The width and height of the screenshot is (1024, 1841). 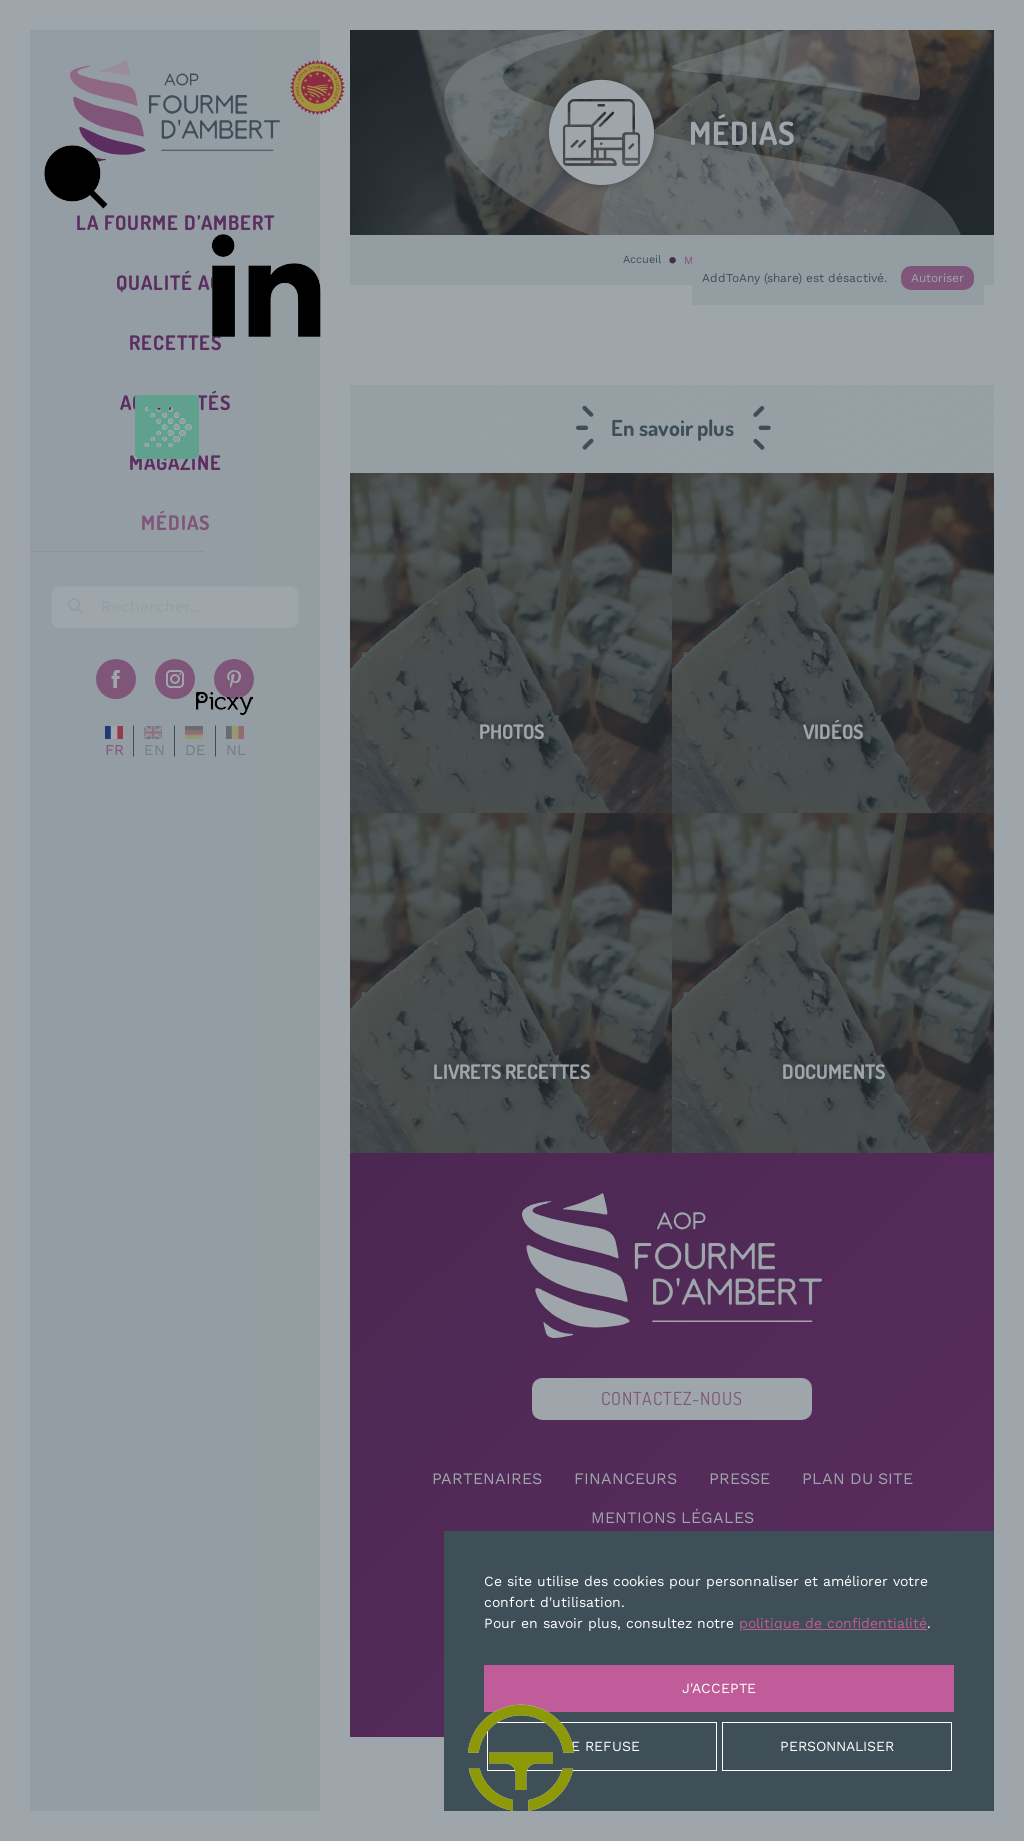 What do you see at coordinates (167, 427) in the screenshot?
I see `presto database logo` at bounding box center [167, 427].